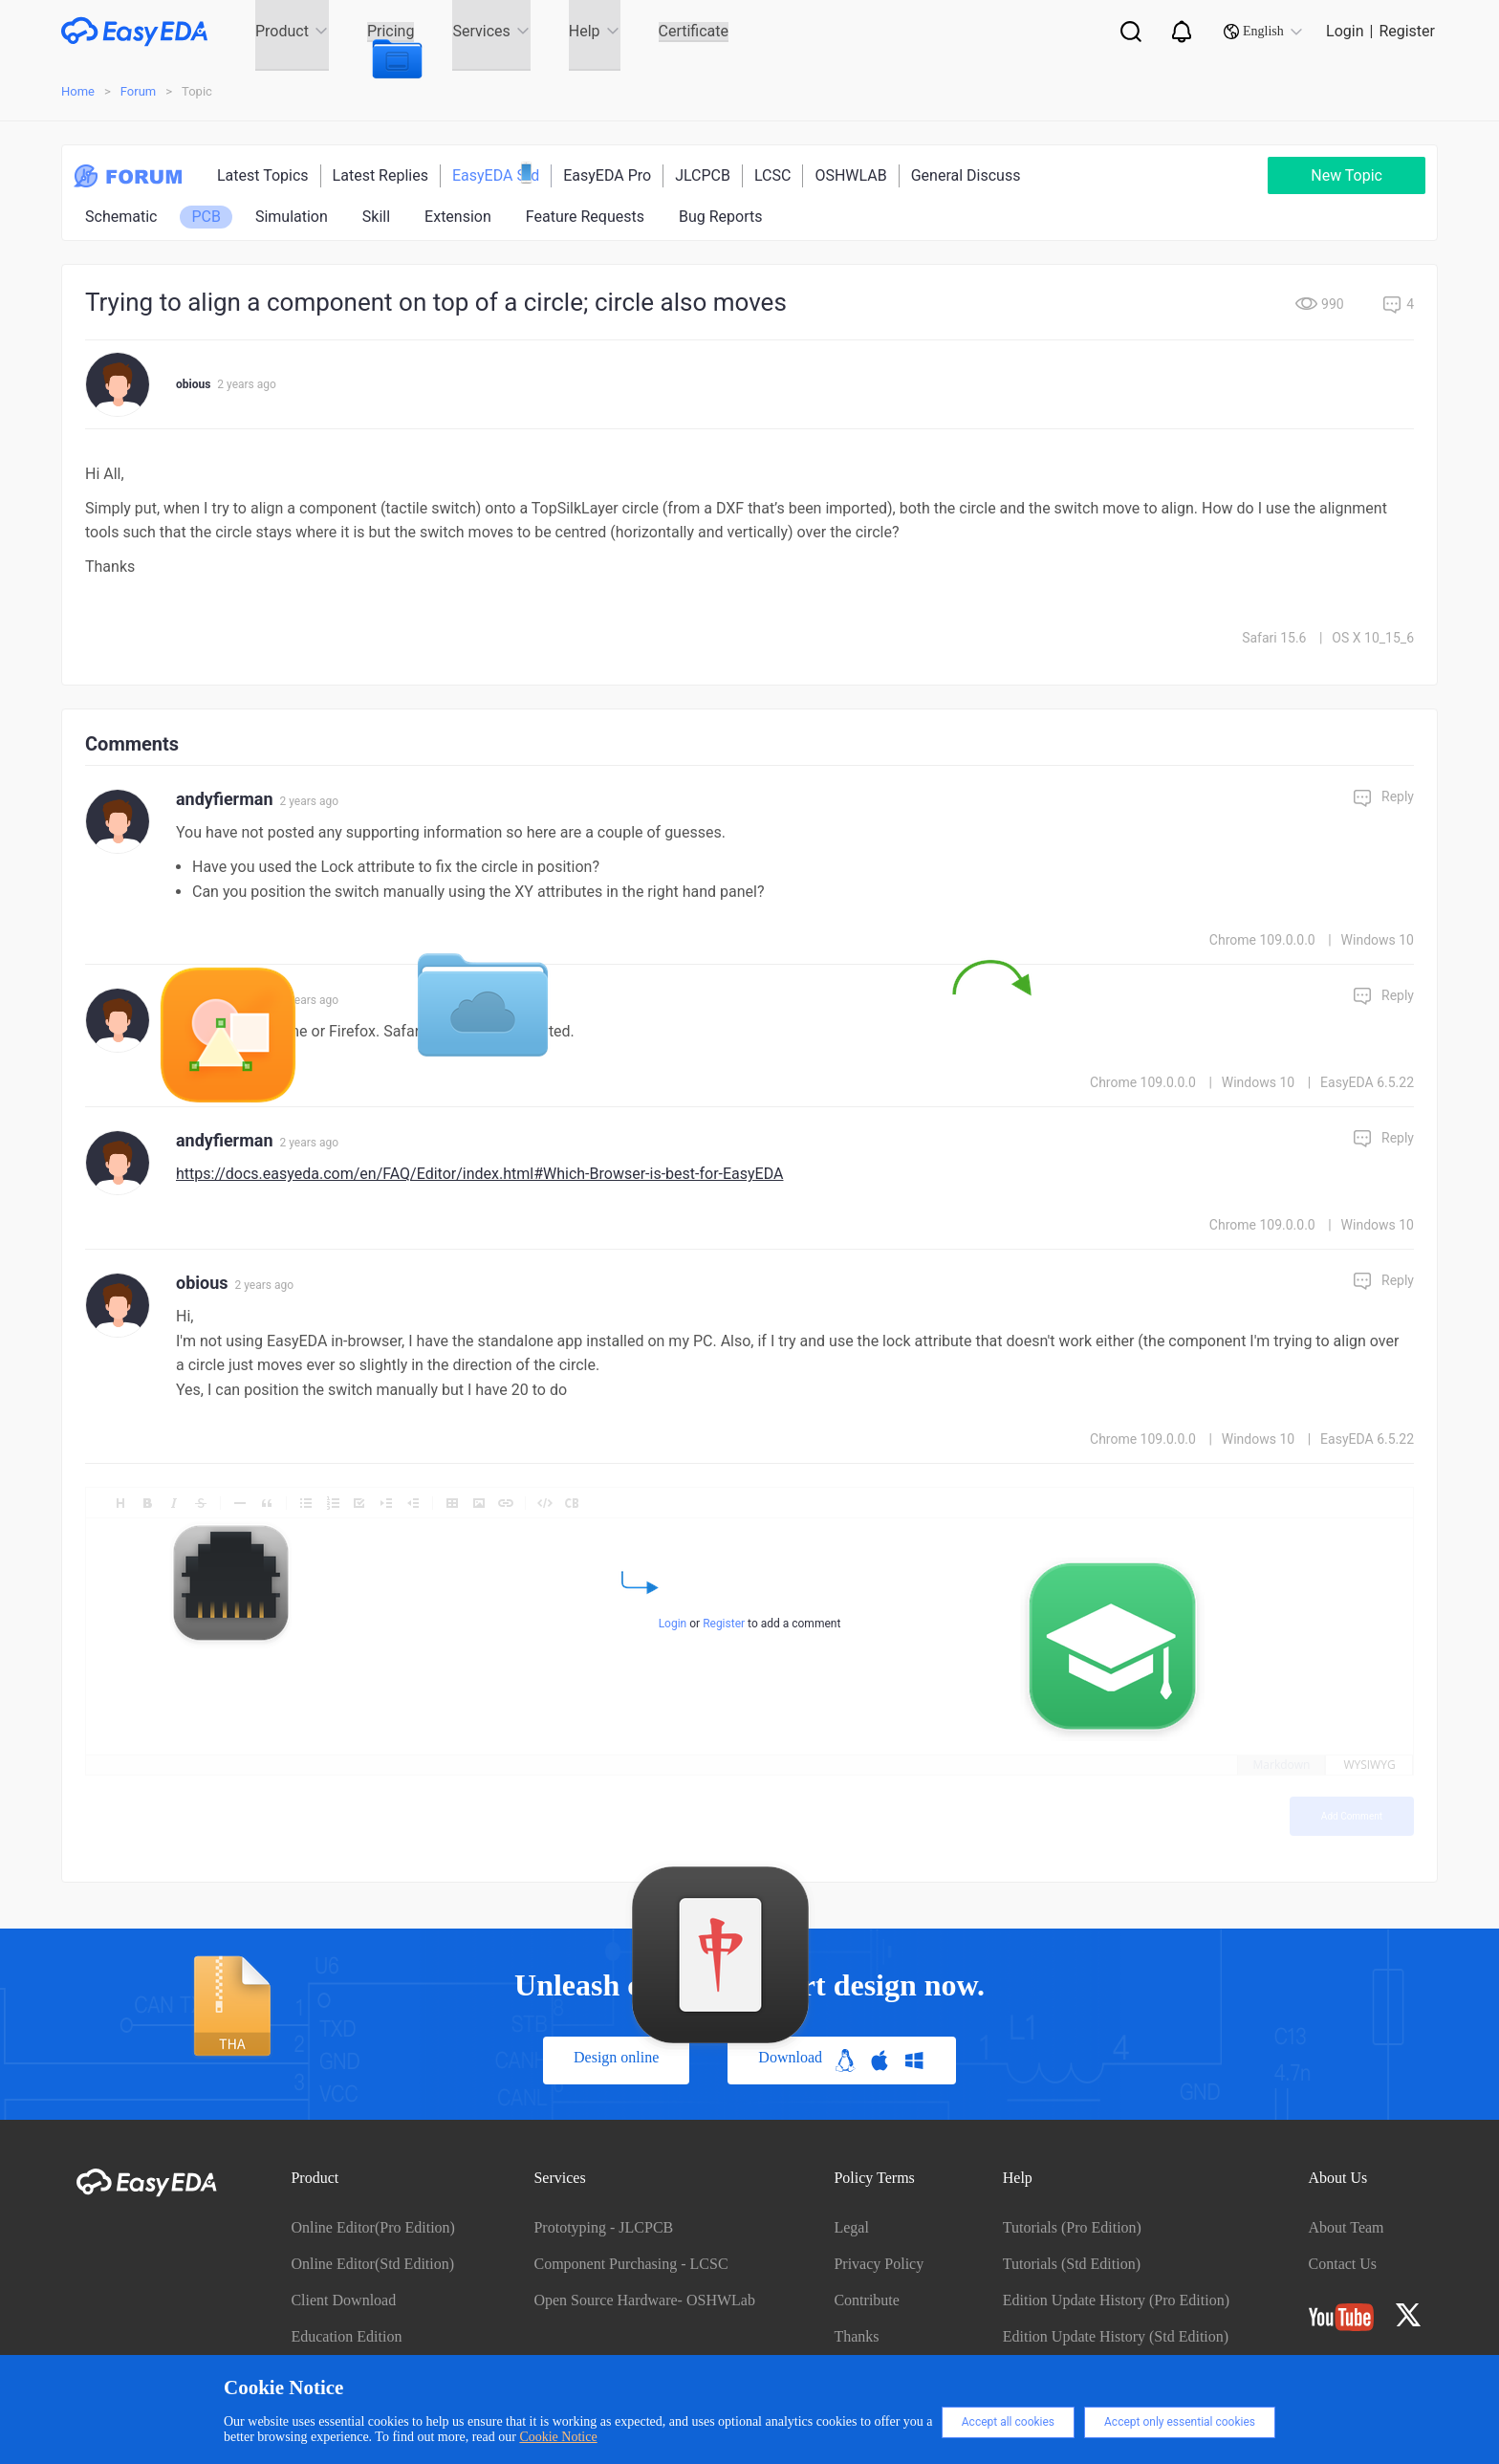 This screenshot has height=2464, width=1499. What do you see at coordinates (397, 58) in the screenshot?
I see `open desktop folder` at bounding box center [397, 58].